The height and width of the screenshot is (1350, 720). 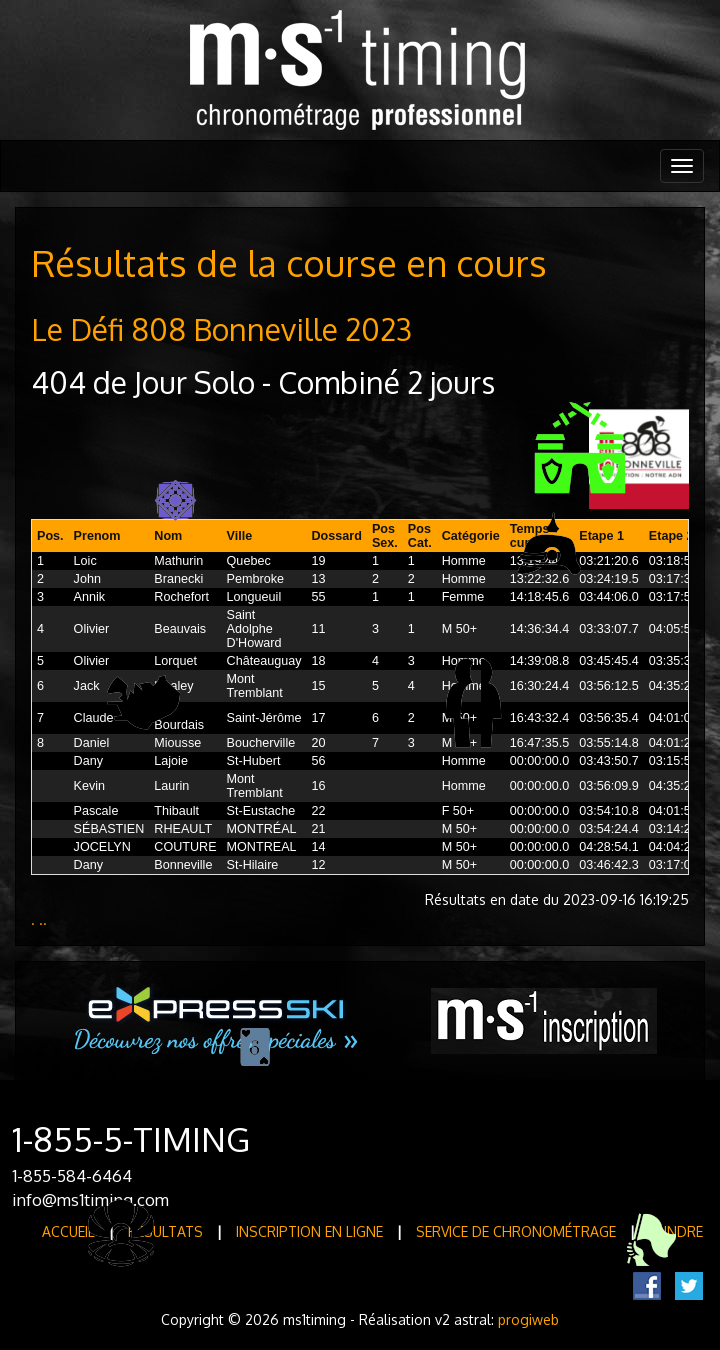 What do you see at coordinates (580, 448) in the screenshot?
I see `access military or troop buildings` at bounding box center [580, 448].